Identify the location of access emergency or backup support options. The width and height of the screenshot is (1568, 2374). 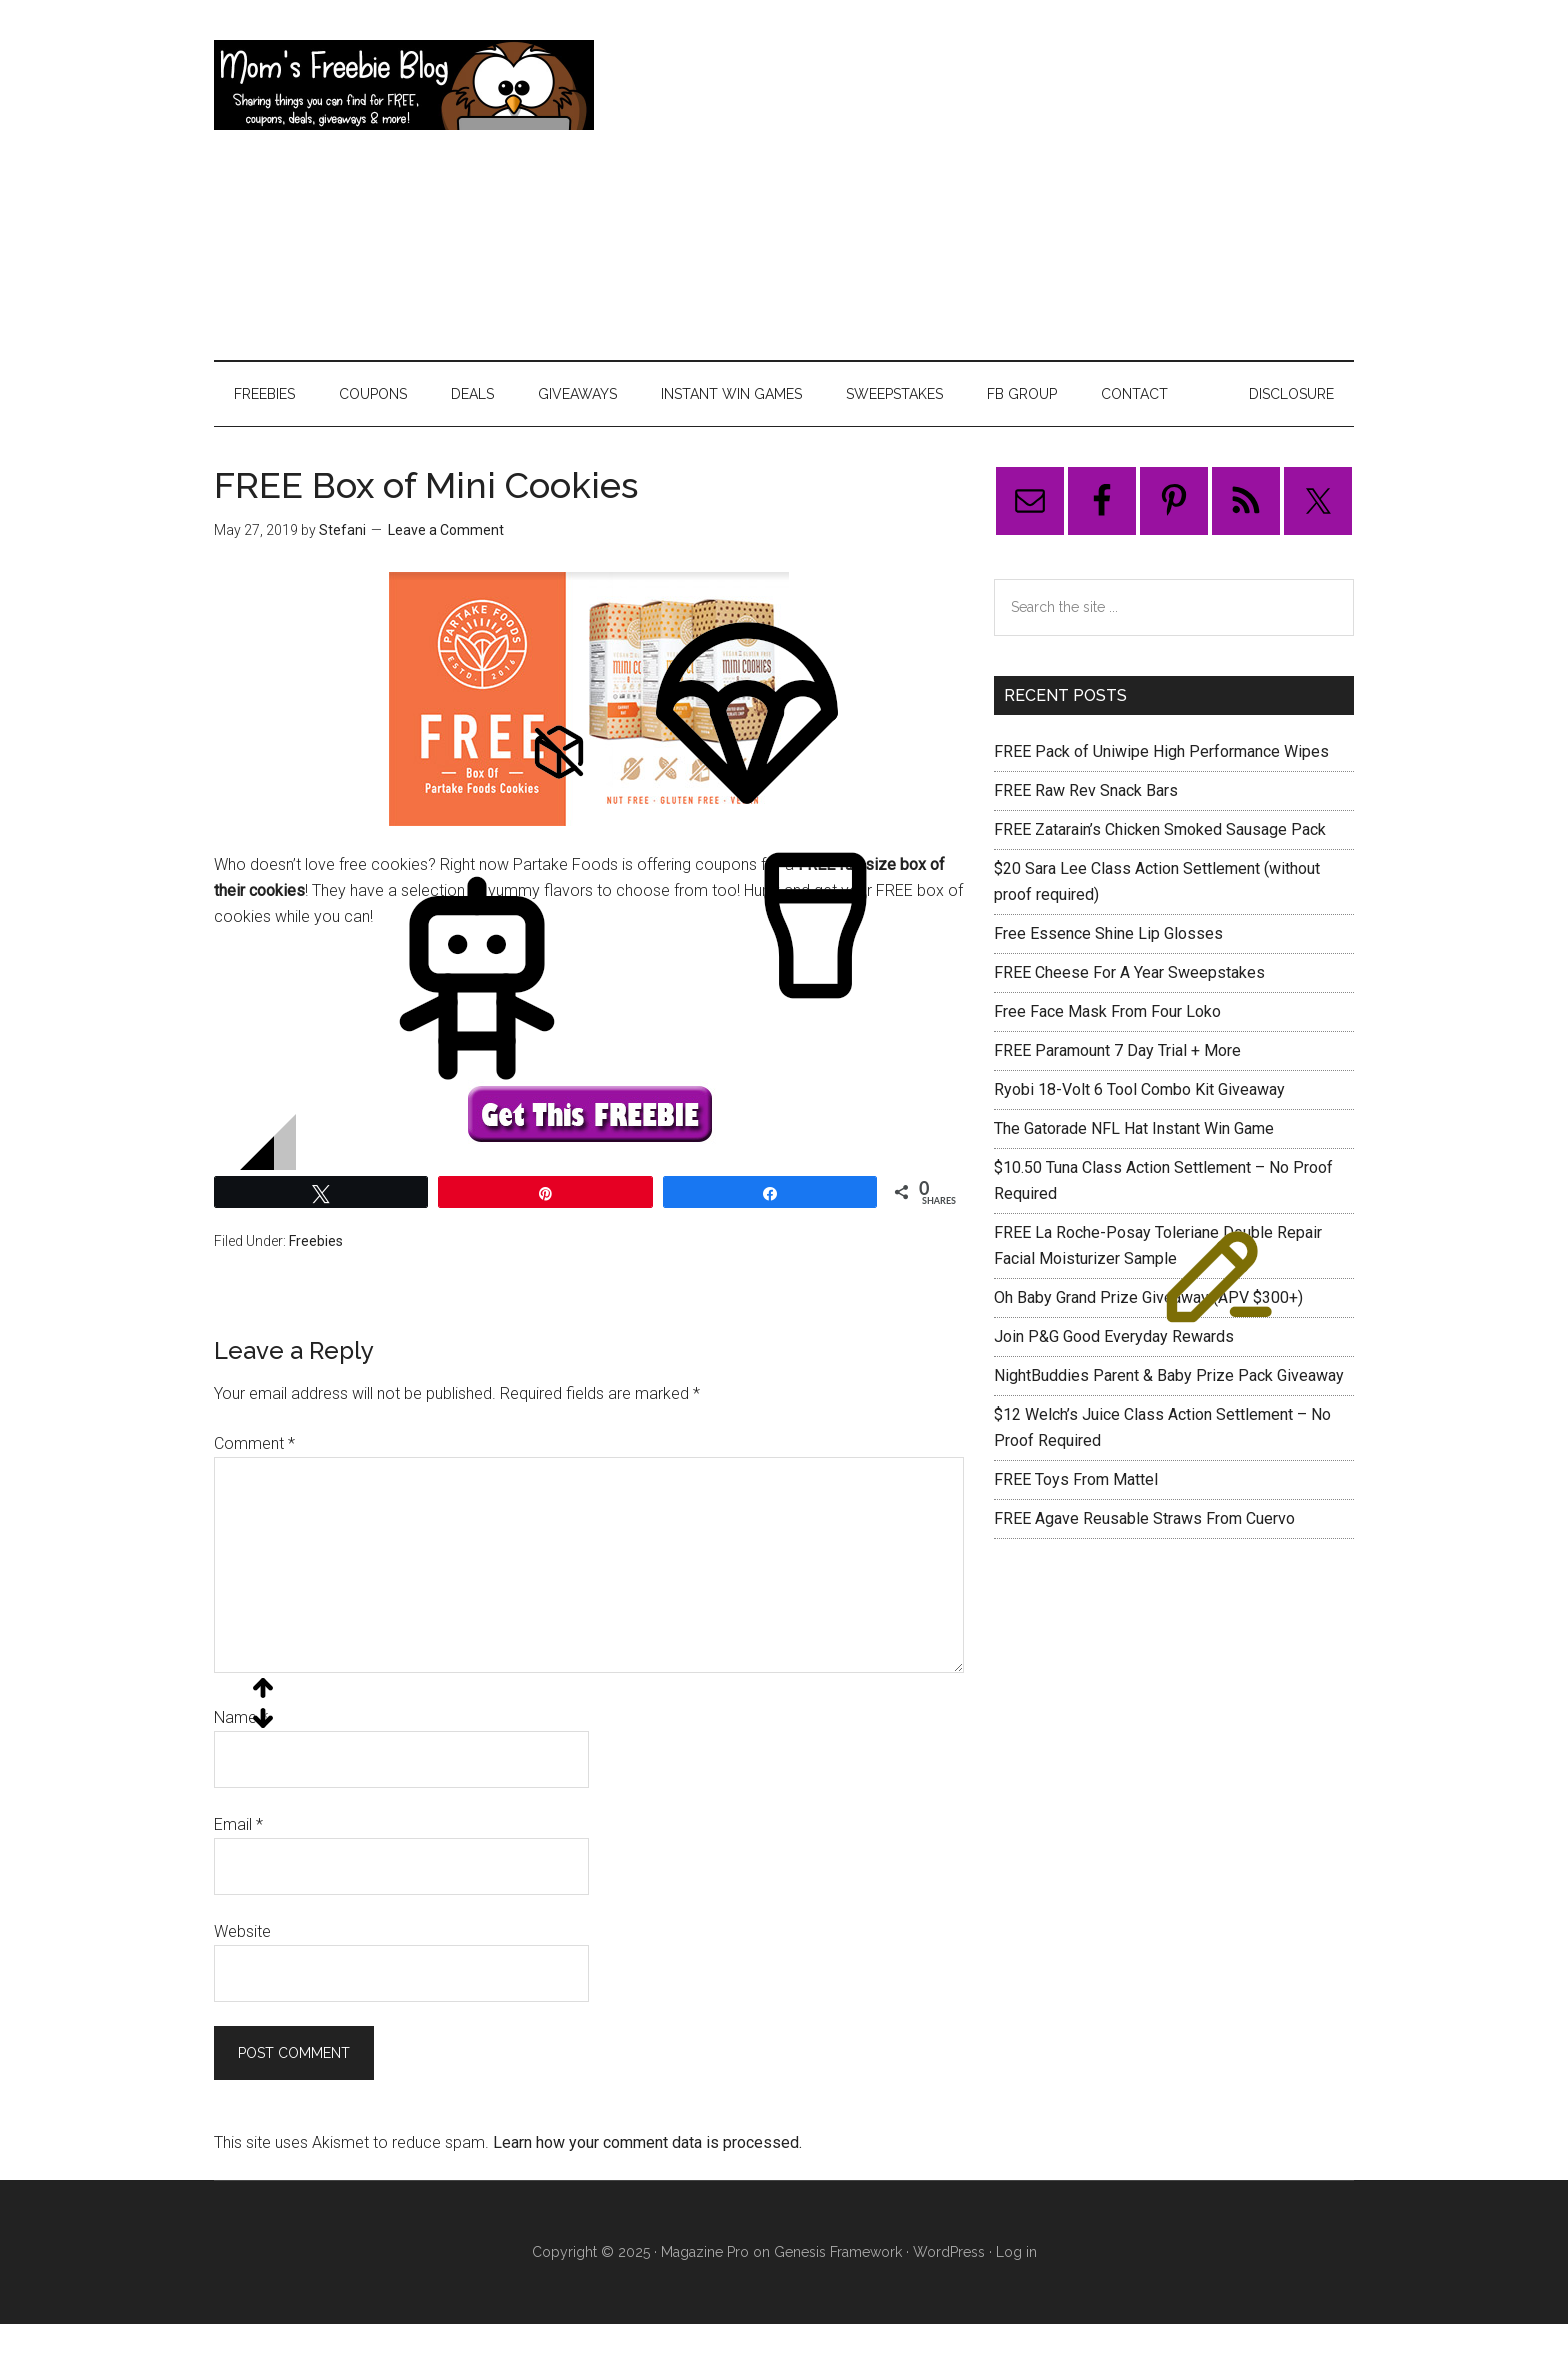
(747, 713).